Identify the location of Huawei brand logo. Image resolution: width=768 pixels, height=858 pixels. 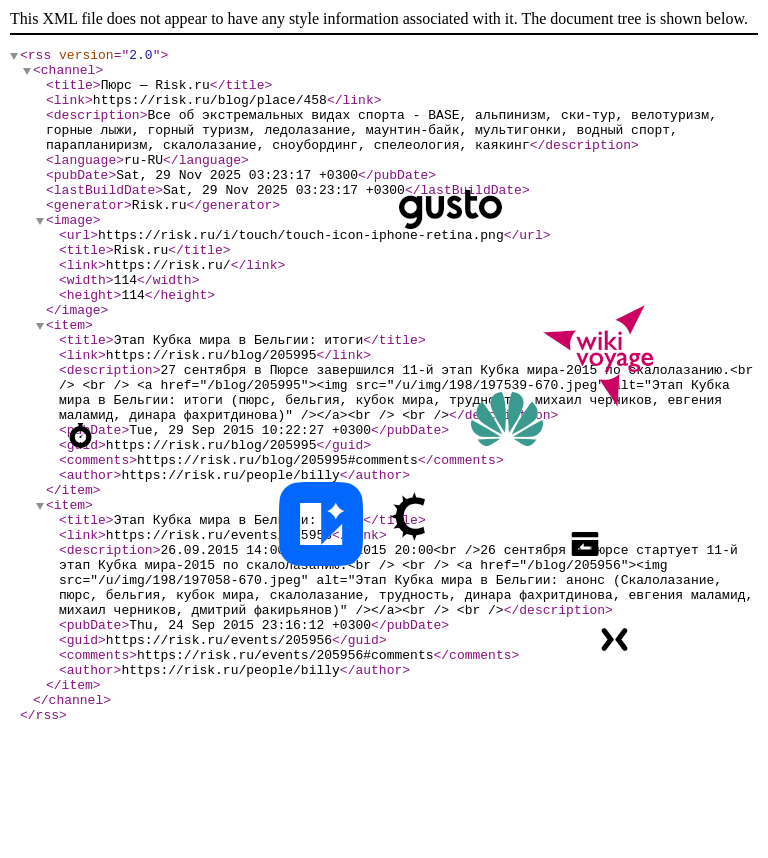
(507, 419).